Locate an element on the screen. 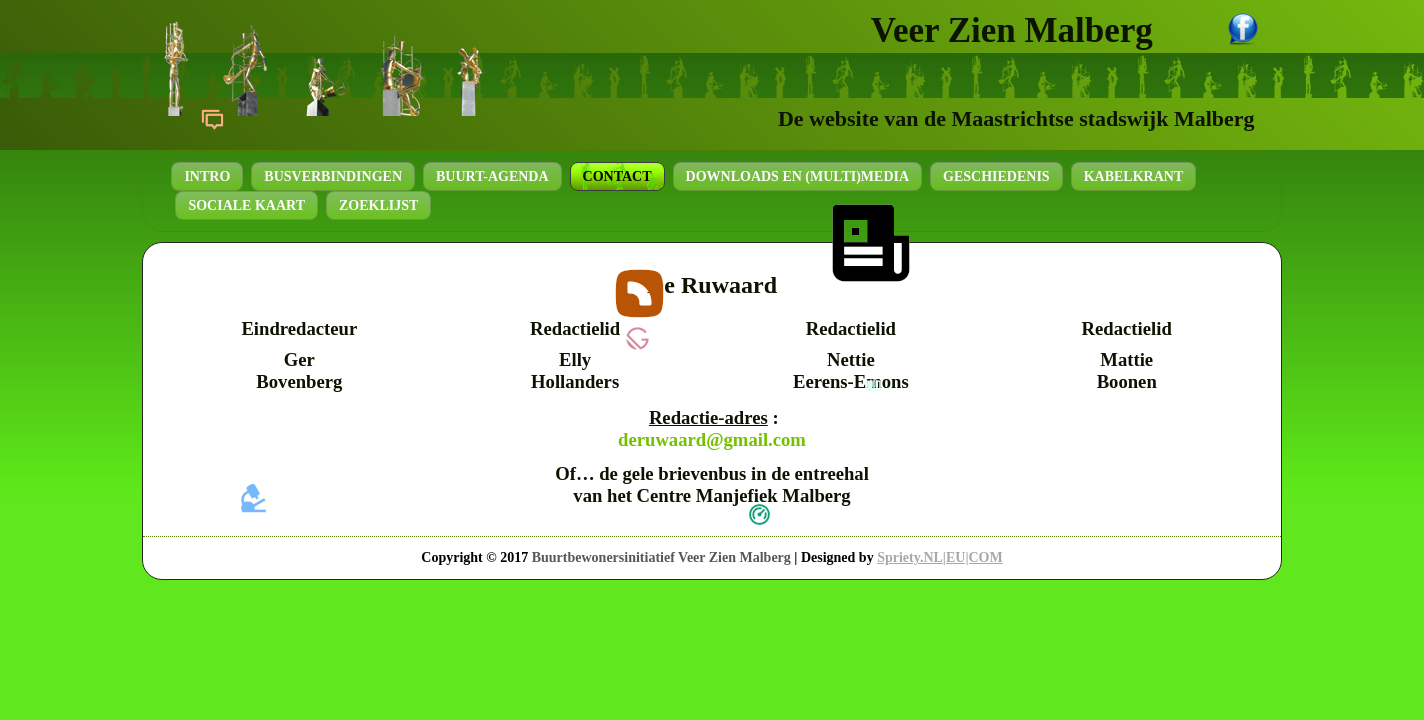 The image size is (1424, 720). gatsby framework logo is located at coordinates (637, 338).